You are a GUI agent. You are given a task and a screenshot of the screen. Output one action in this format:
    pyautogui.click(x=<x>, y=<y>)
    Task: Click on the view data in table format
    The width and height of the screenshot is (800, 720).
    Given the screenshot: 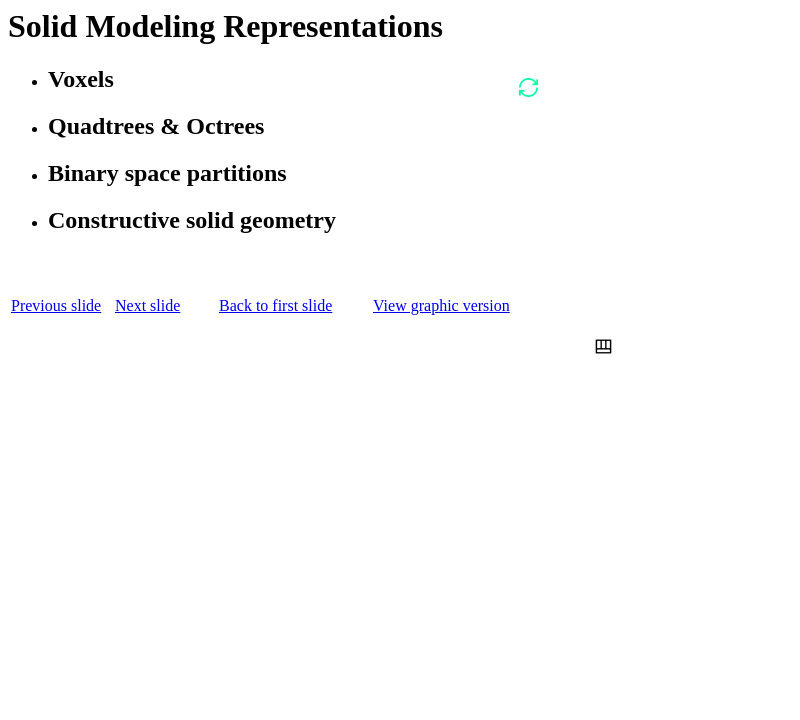 What is the action you would take?
    pyautogui.click(x=603, y=346)
    